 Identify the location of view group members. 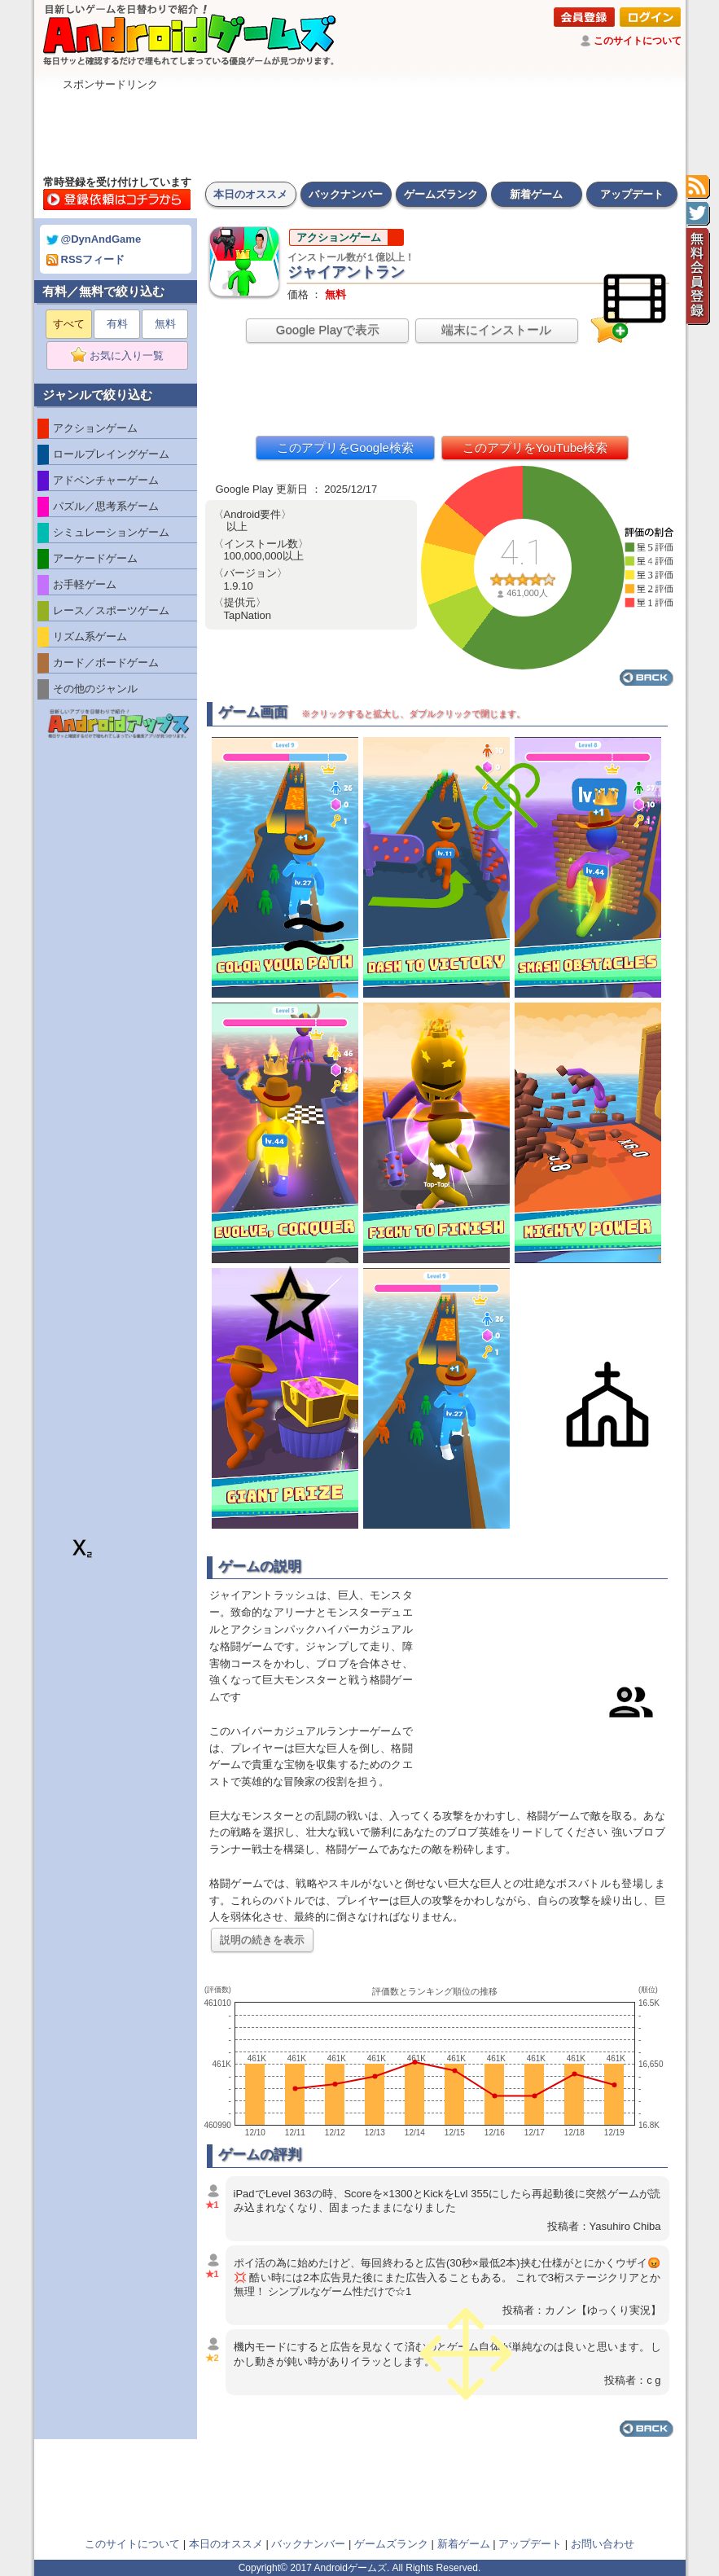
(631, 1702).